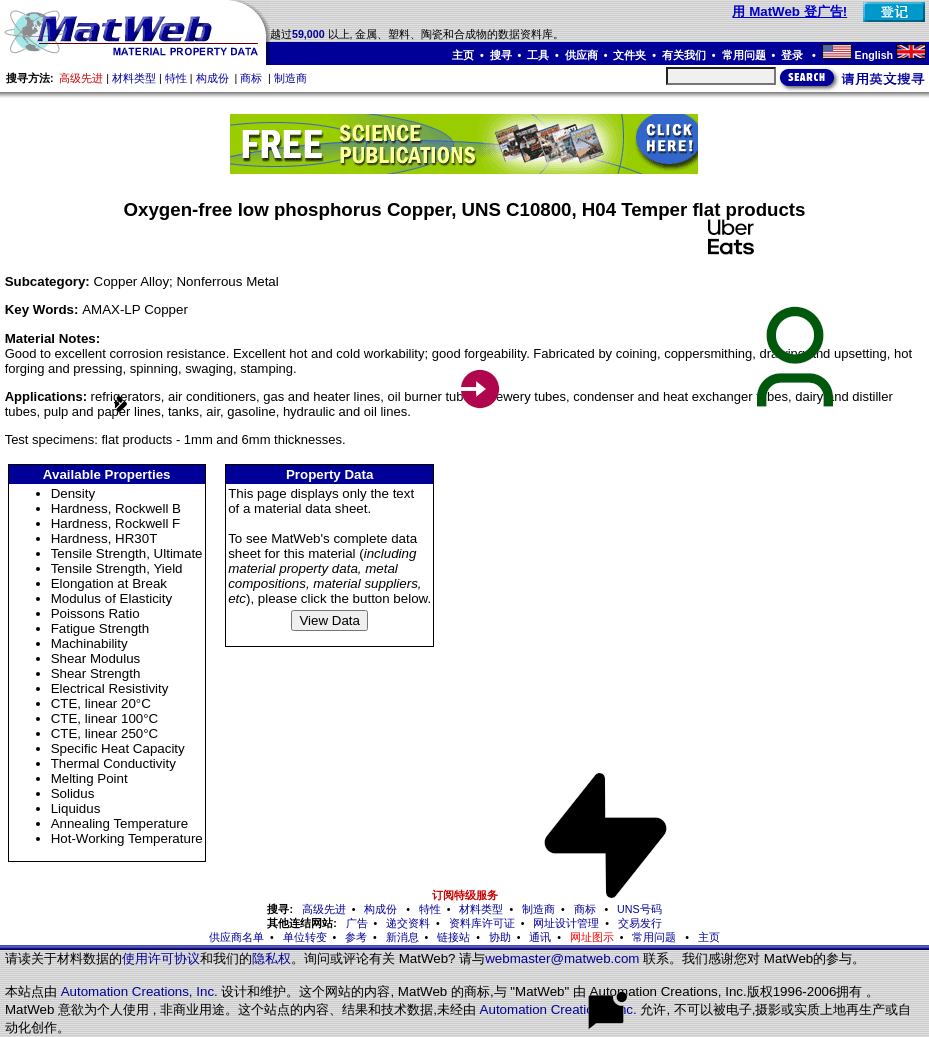 Image resolution: width=929 pixels, height=1037 pixels. What do you see at coordinates (606, 1011) in the screenshot?
I see `indicates unread messages in chat` at bounding box center [606, 1011].